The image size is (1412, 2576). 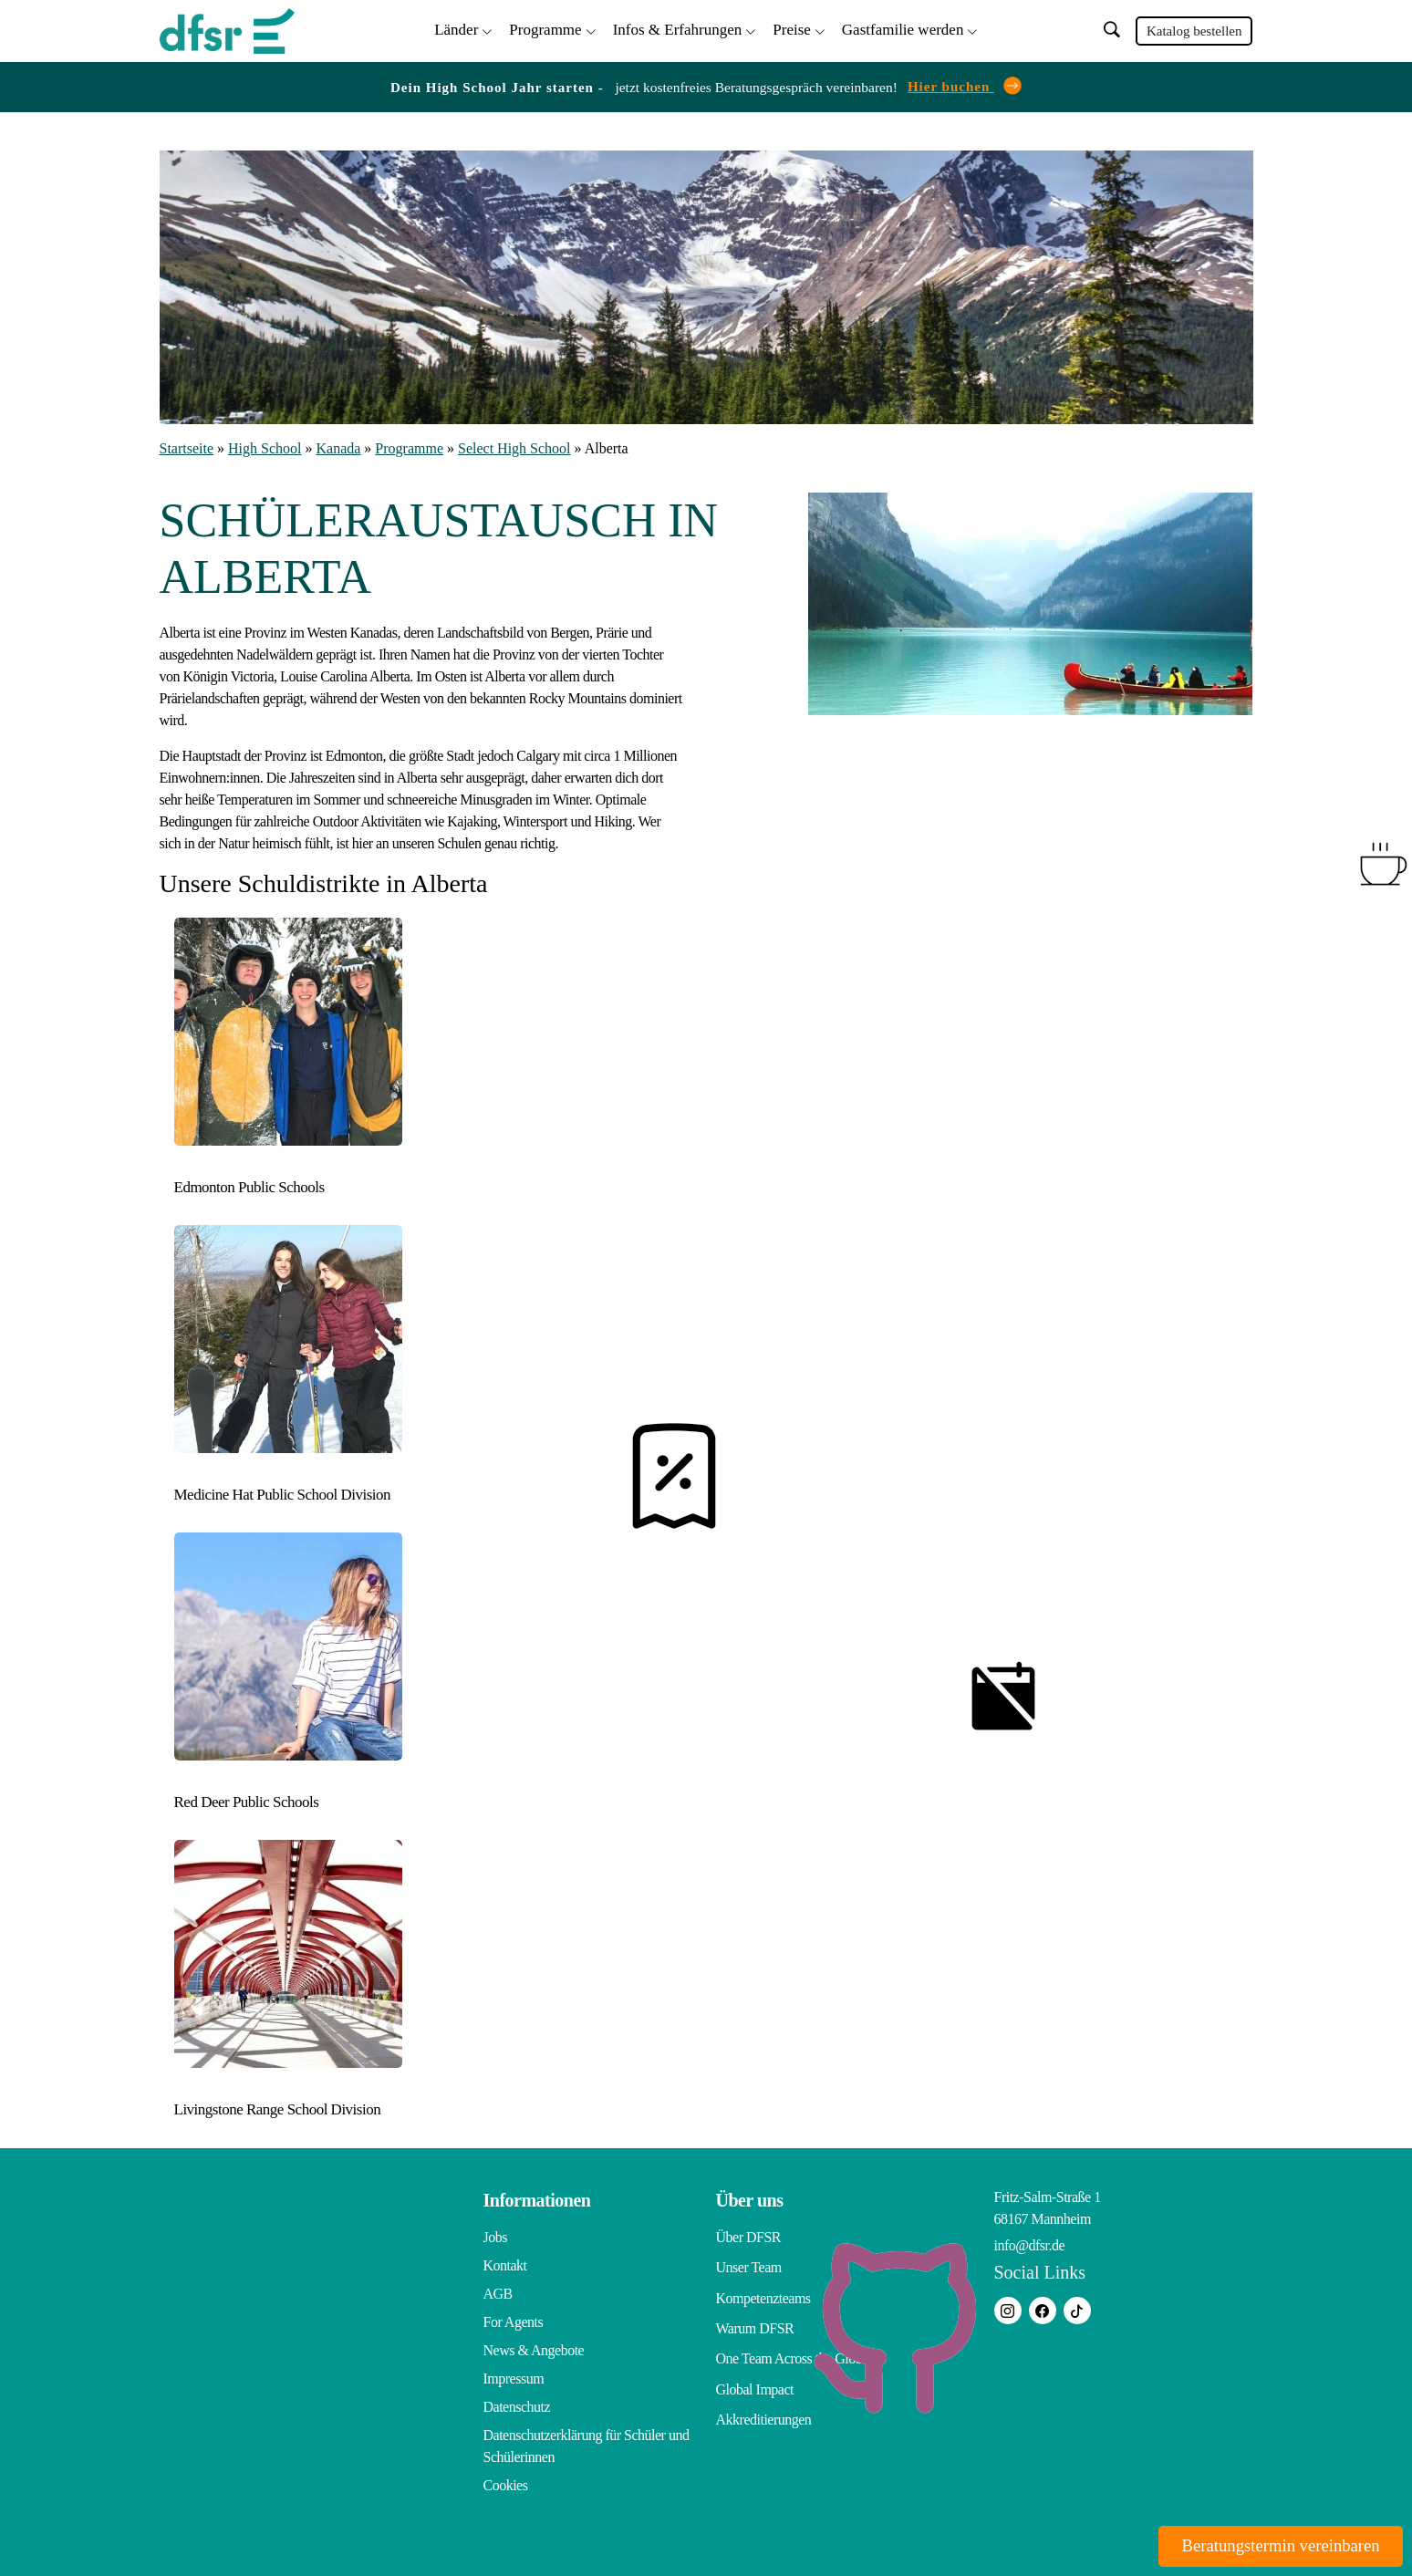 I want to click on view discount or coupon codes, so click(x=674, y=1476).